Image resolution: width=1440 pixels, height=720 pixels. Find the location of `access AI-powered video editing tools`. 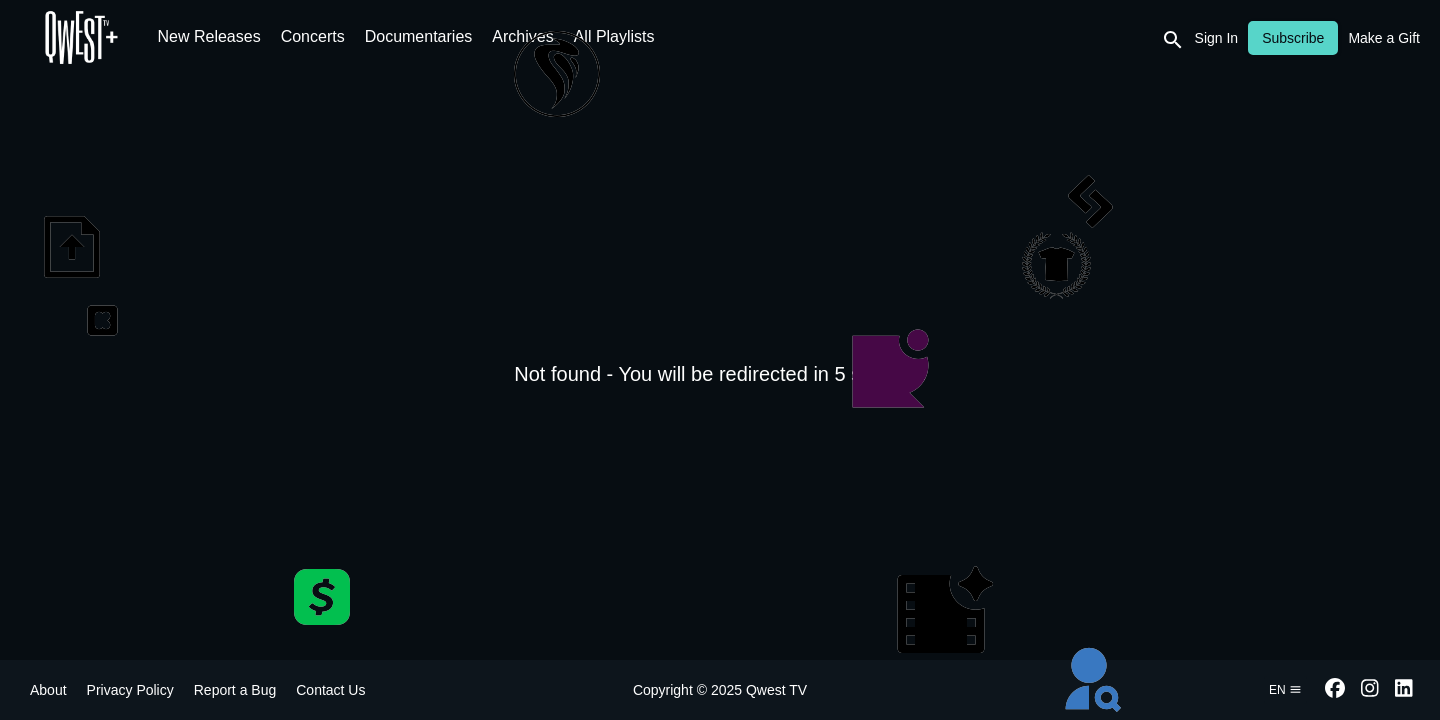

access AI-powered video editing tools is located at coordinates (941, 614).